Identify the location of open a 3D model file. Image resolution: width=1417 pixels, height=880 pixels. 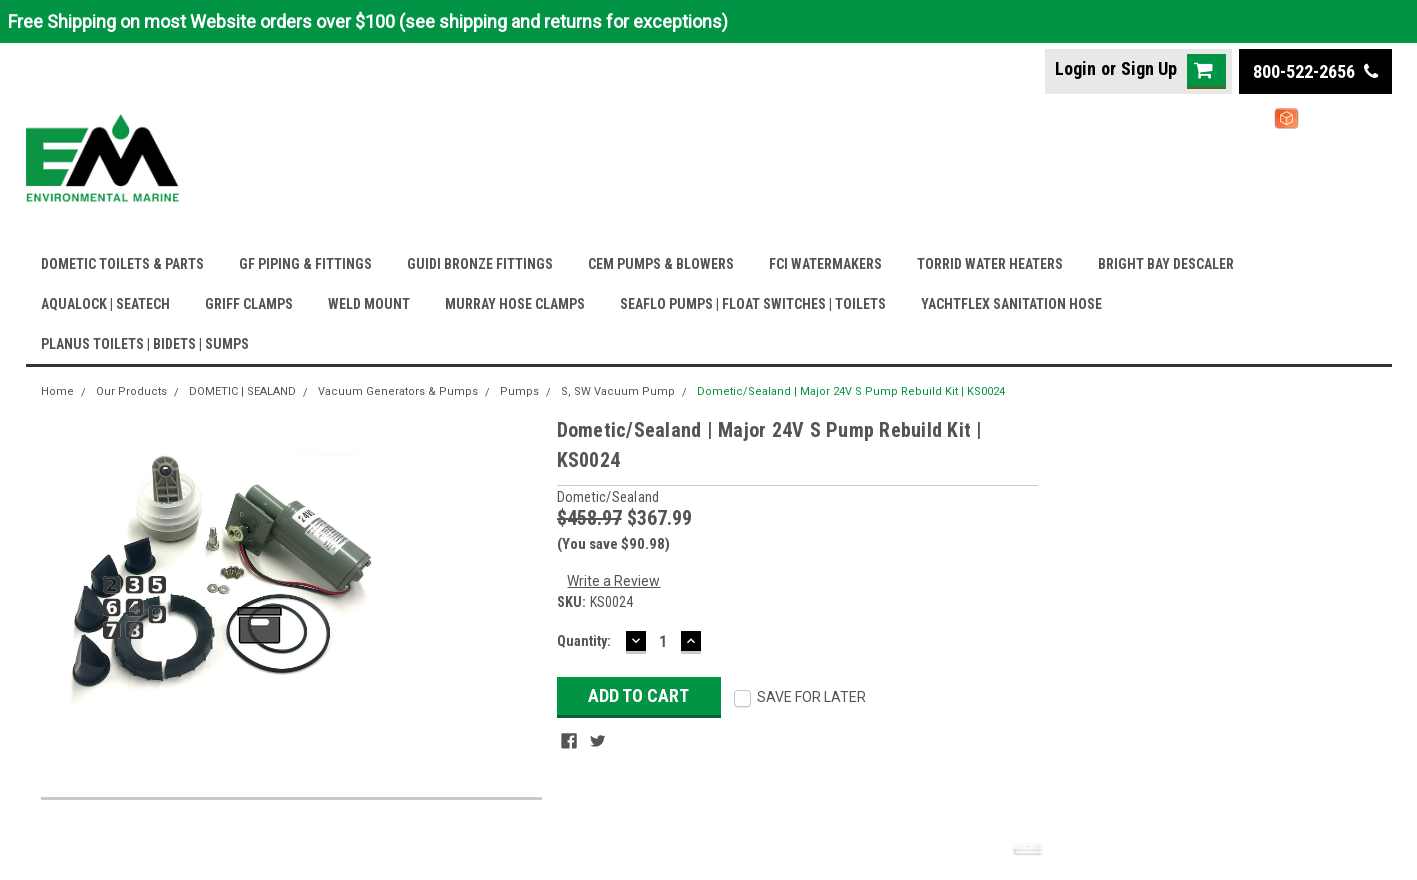
(1286, 117).